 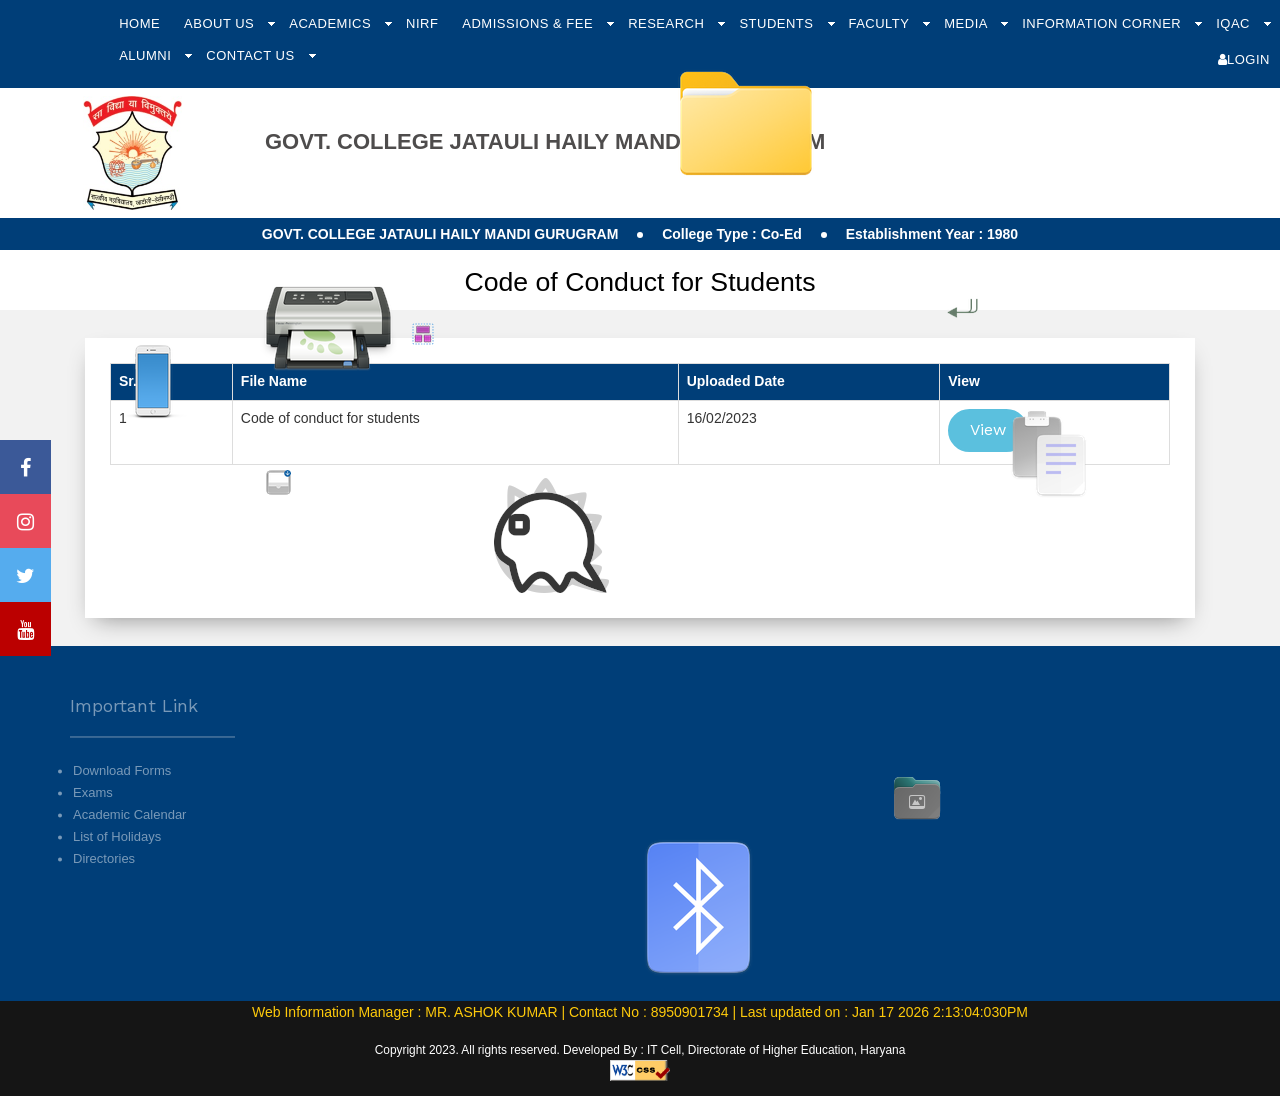 I want to click on print the current document, so click(x=328, y=325).